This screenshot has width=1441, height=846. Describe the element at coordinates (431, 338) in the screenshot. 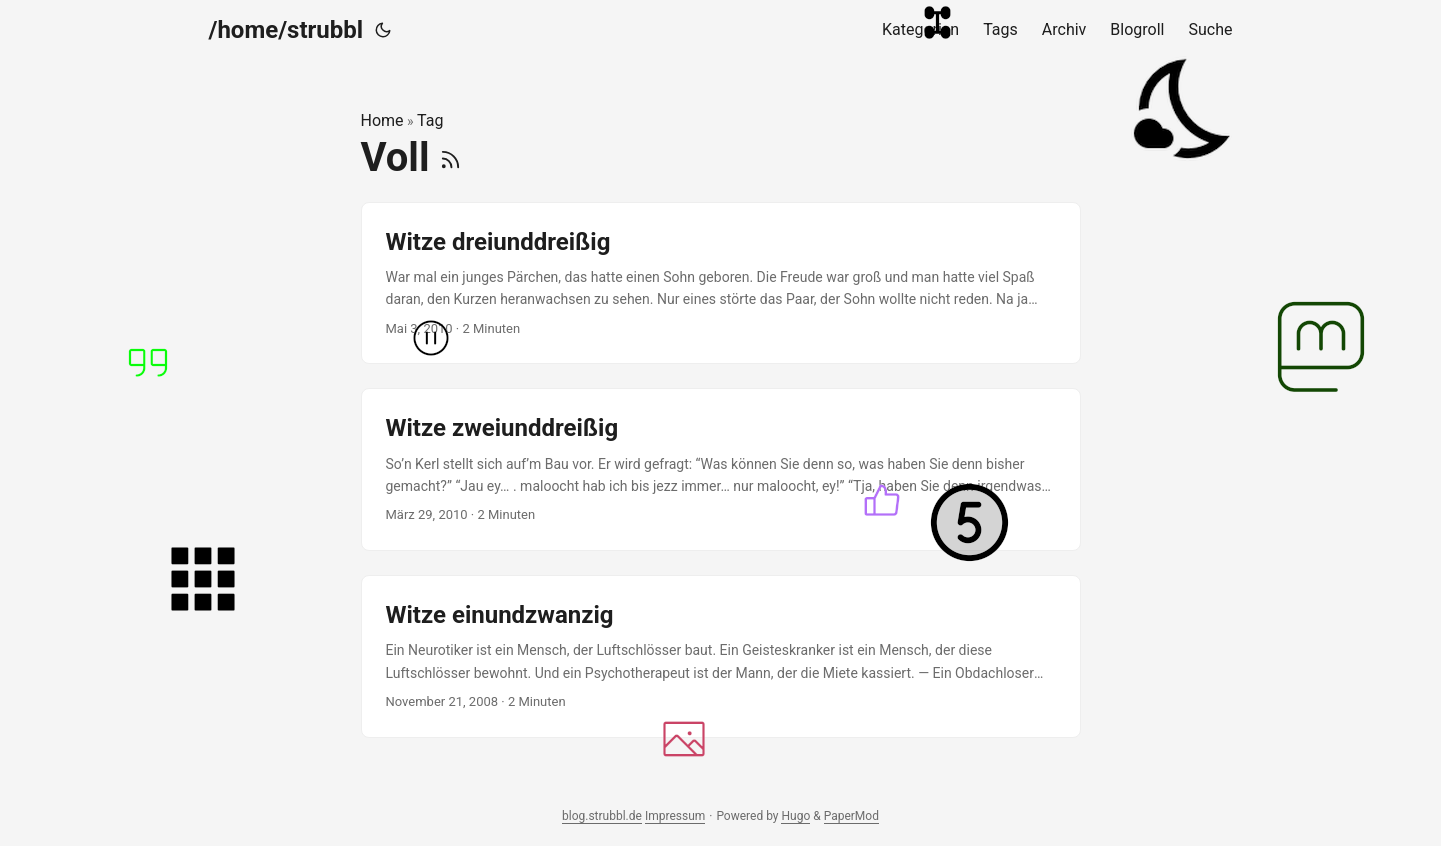

I see `pause media playback` at that location.